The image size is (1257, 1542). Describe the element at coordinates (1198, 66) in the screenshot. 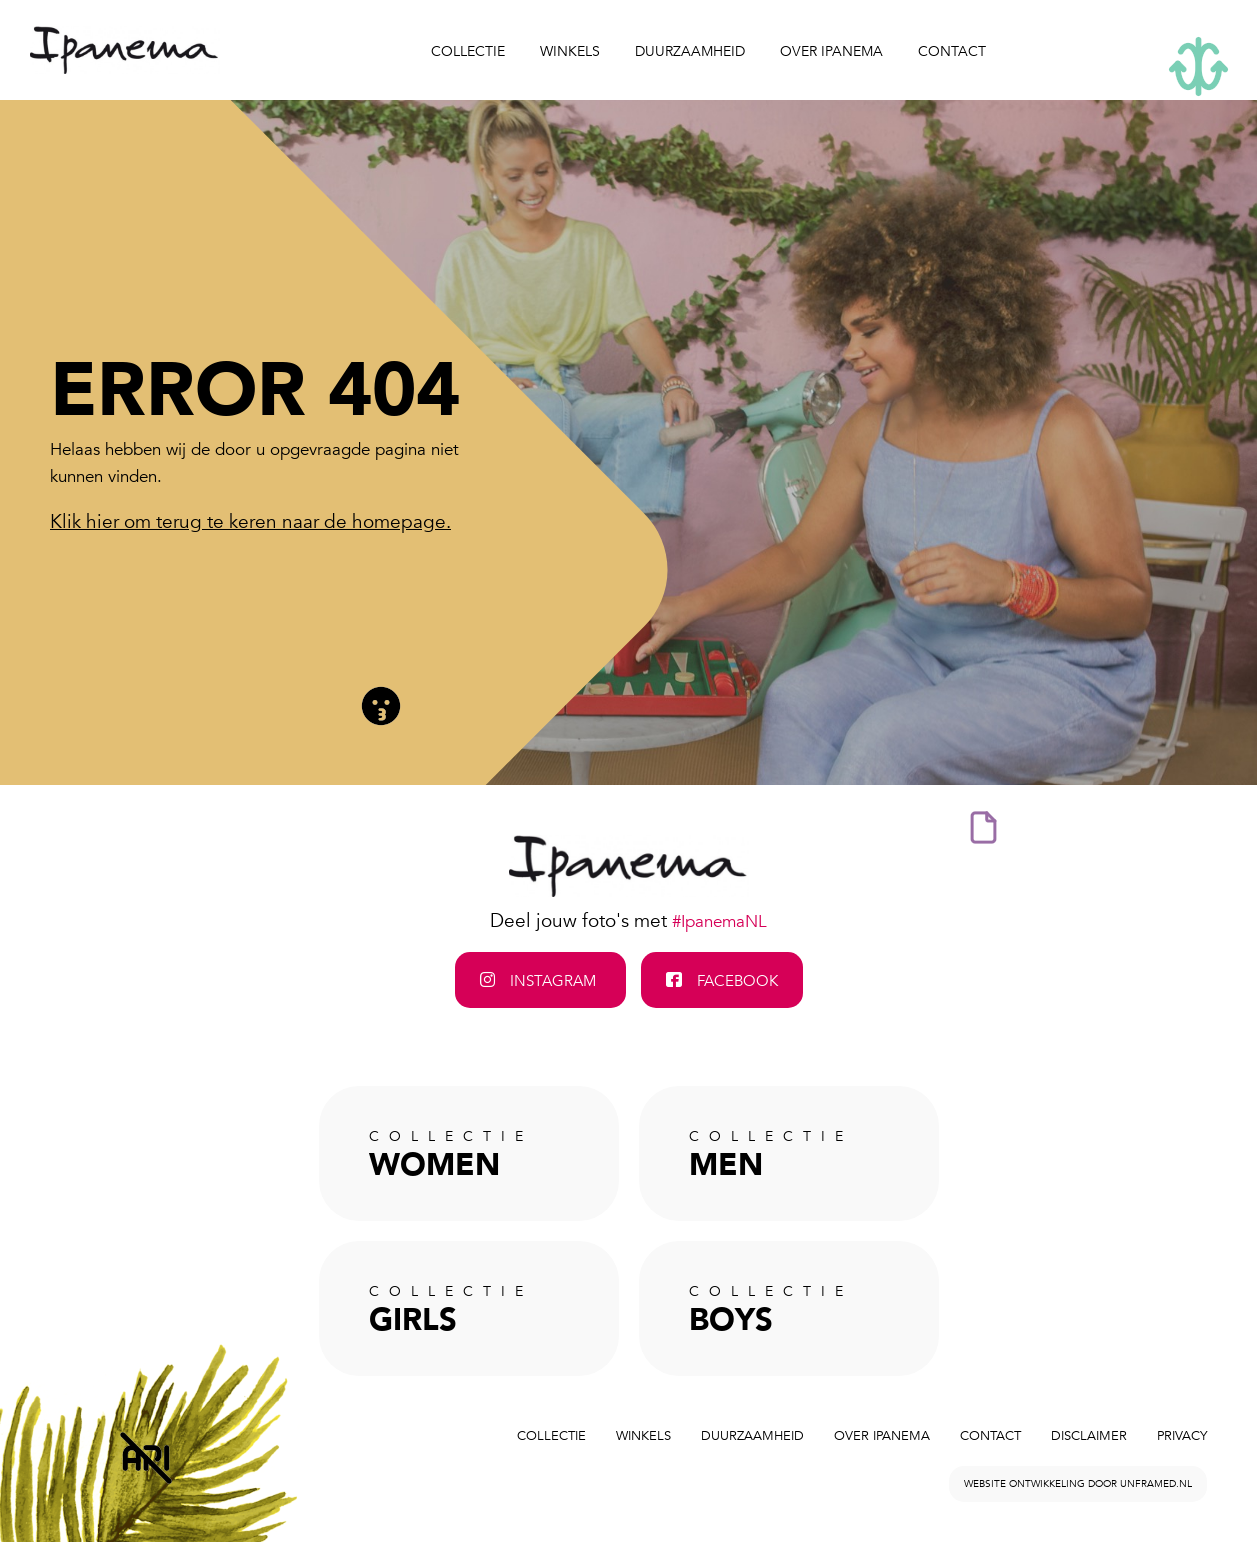

I see `toggle magnetic snap or alignment` at that location.